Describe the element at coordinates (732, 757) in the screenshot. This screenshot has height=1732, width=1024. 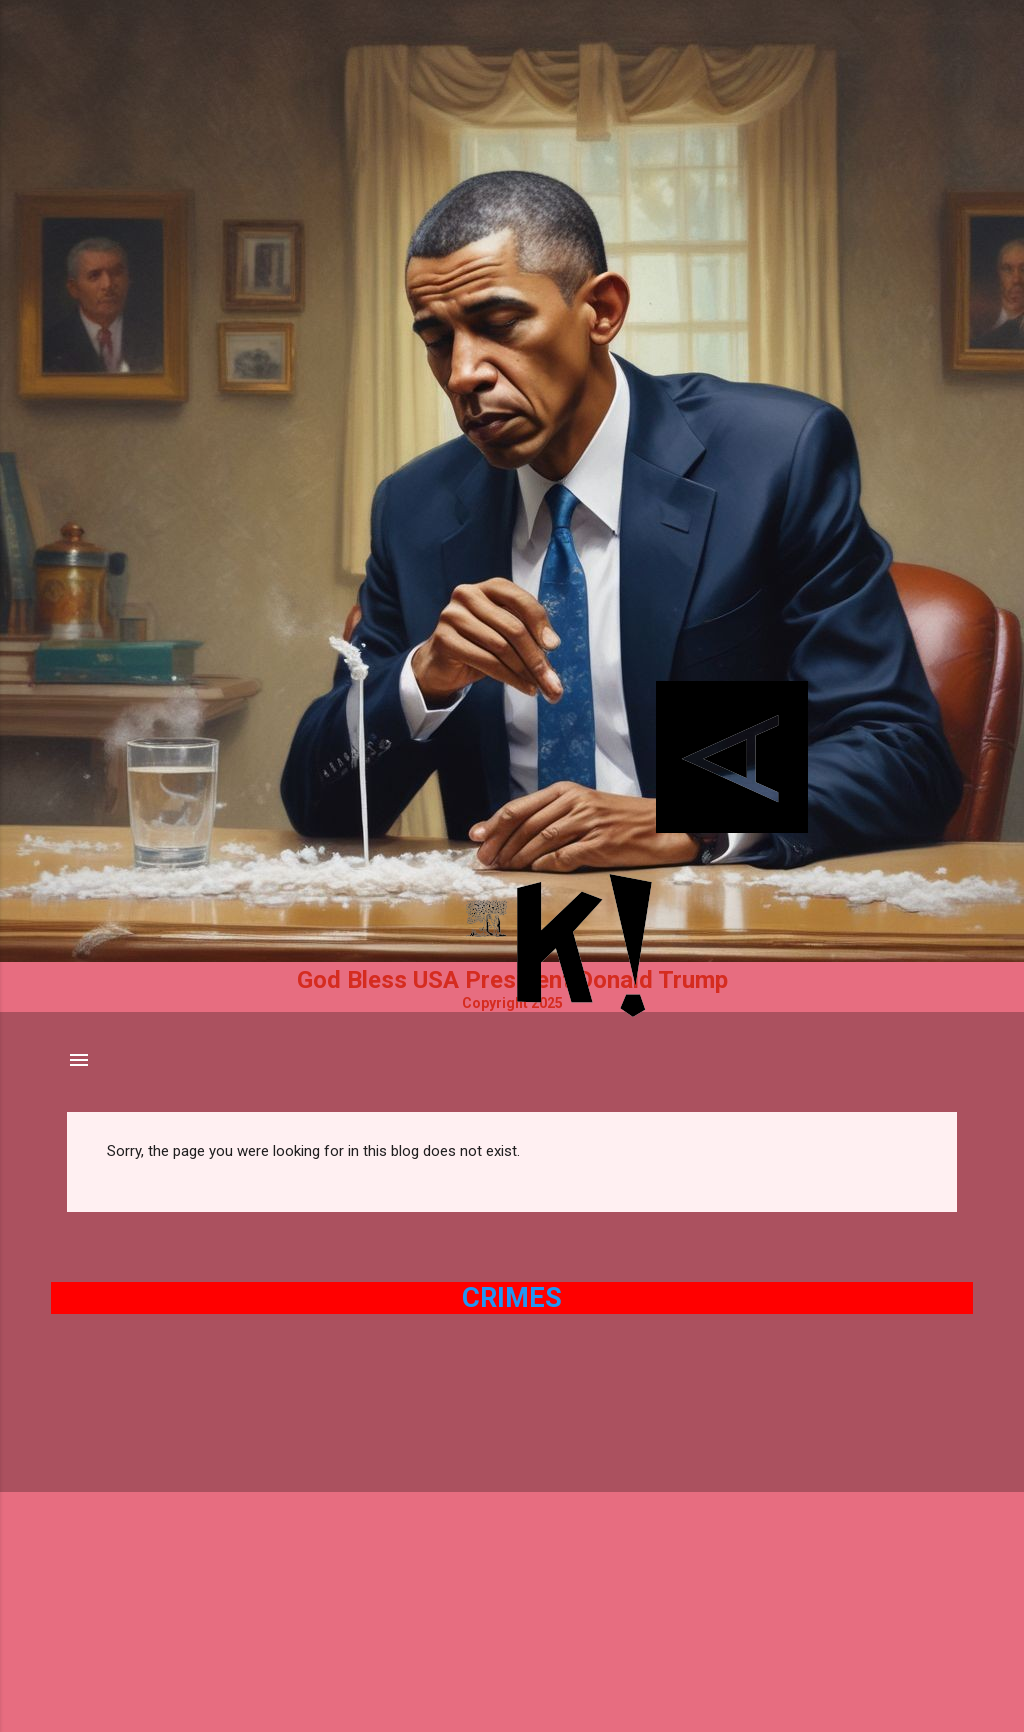
I see `aerospike database logo` at that location.